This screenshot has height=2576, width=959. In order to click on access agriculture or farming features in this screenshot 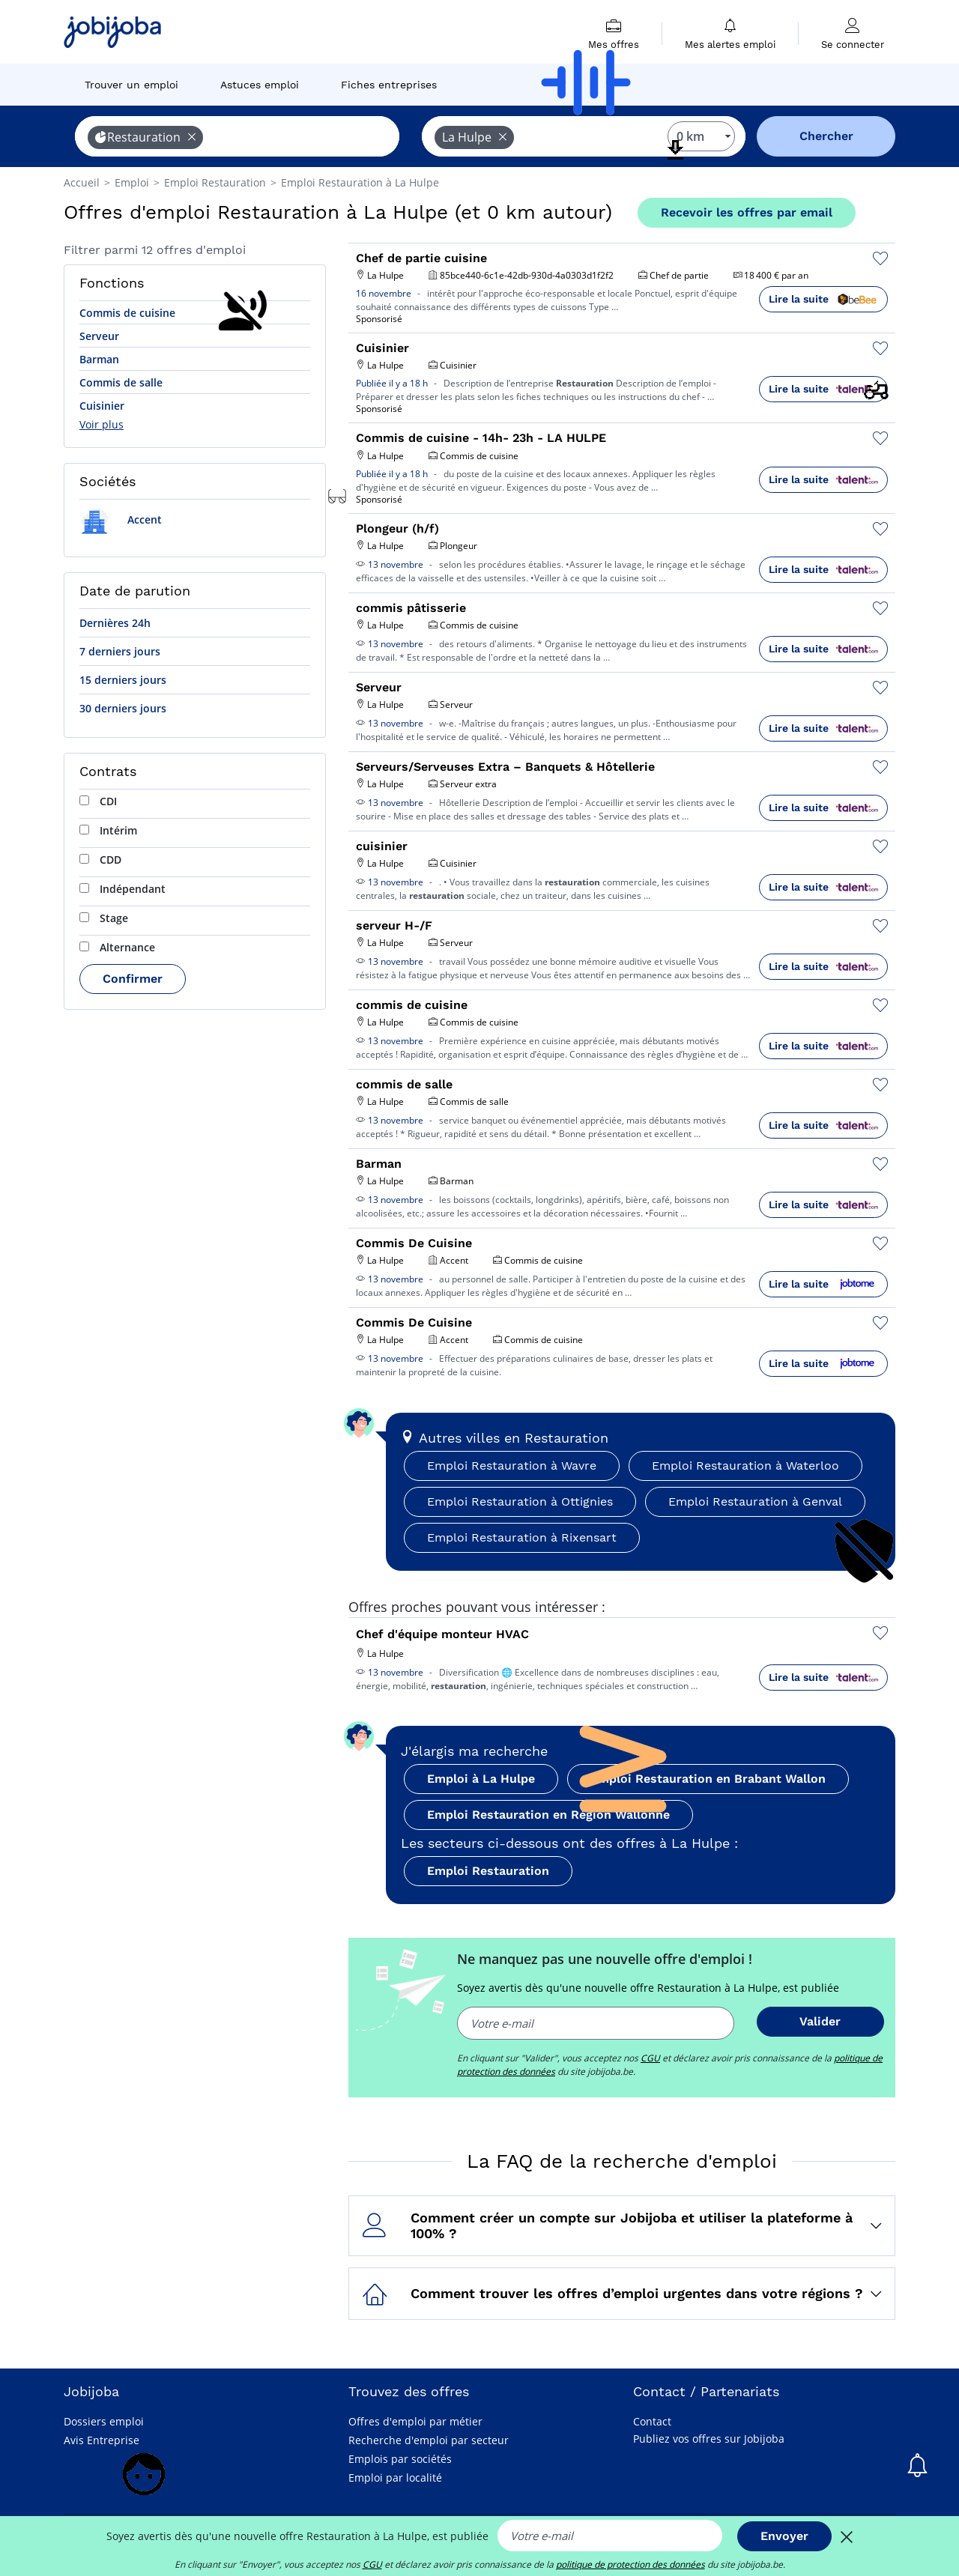, I will do `click(876, 390)`.